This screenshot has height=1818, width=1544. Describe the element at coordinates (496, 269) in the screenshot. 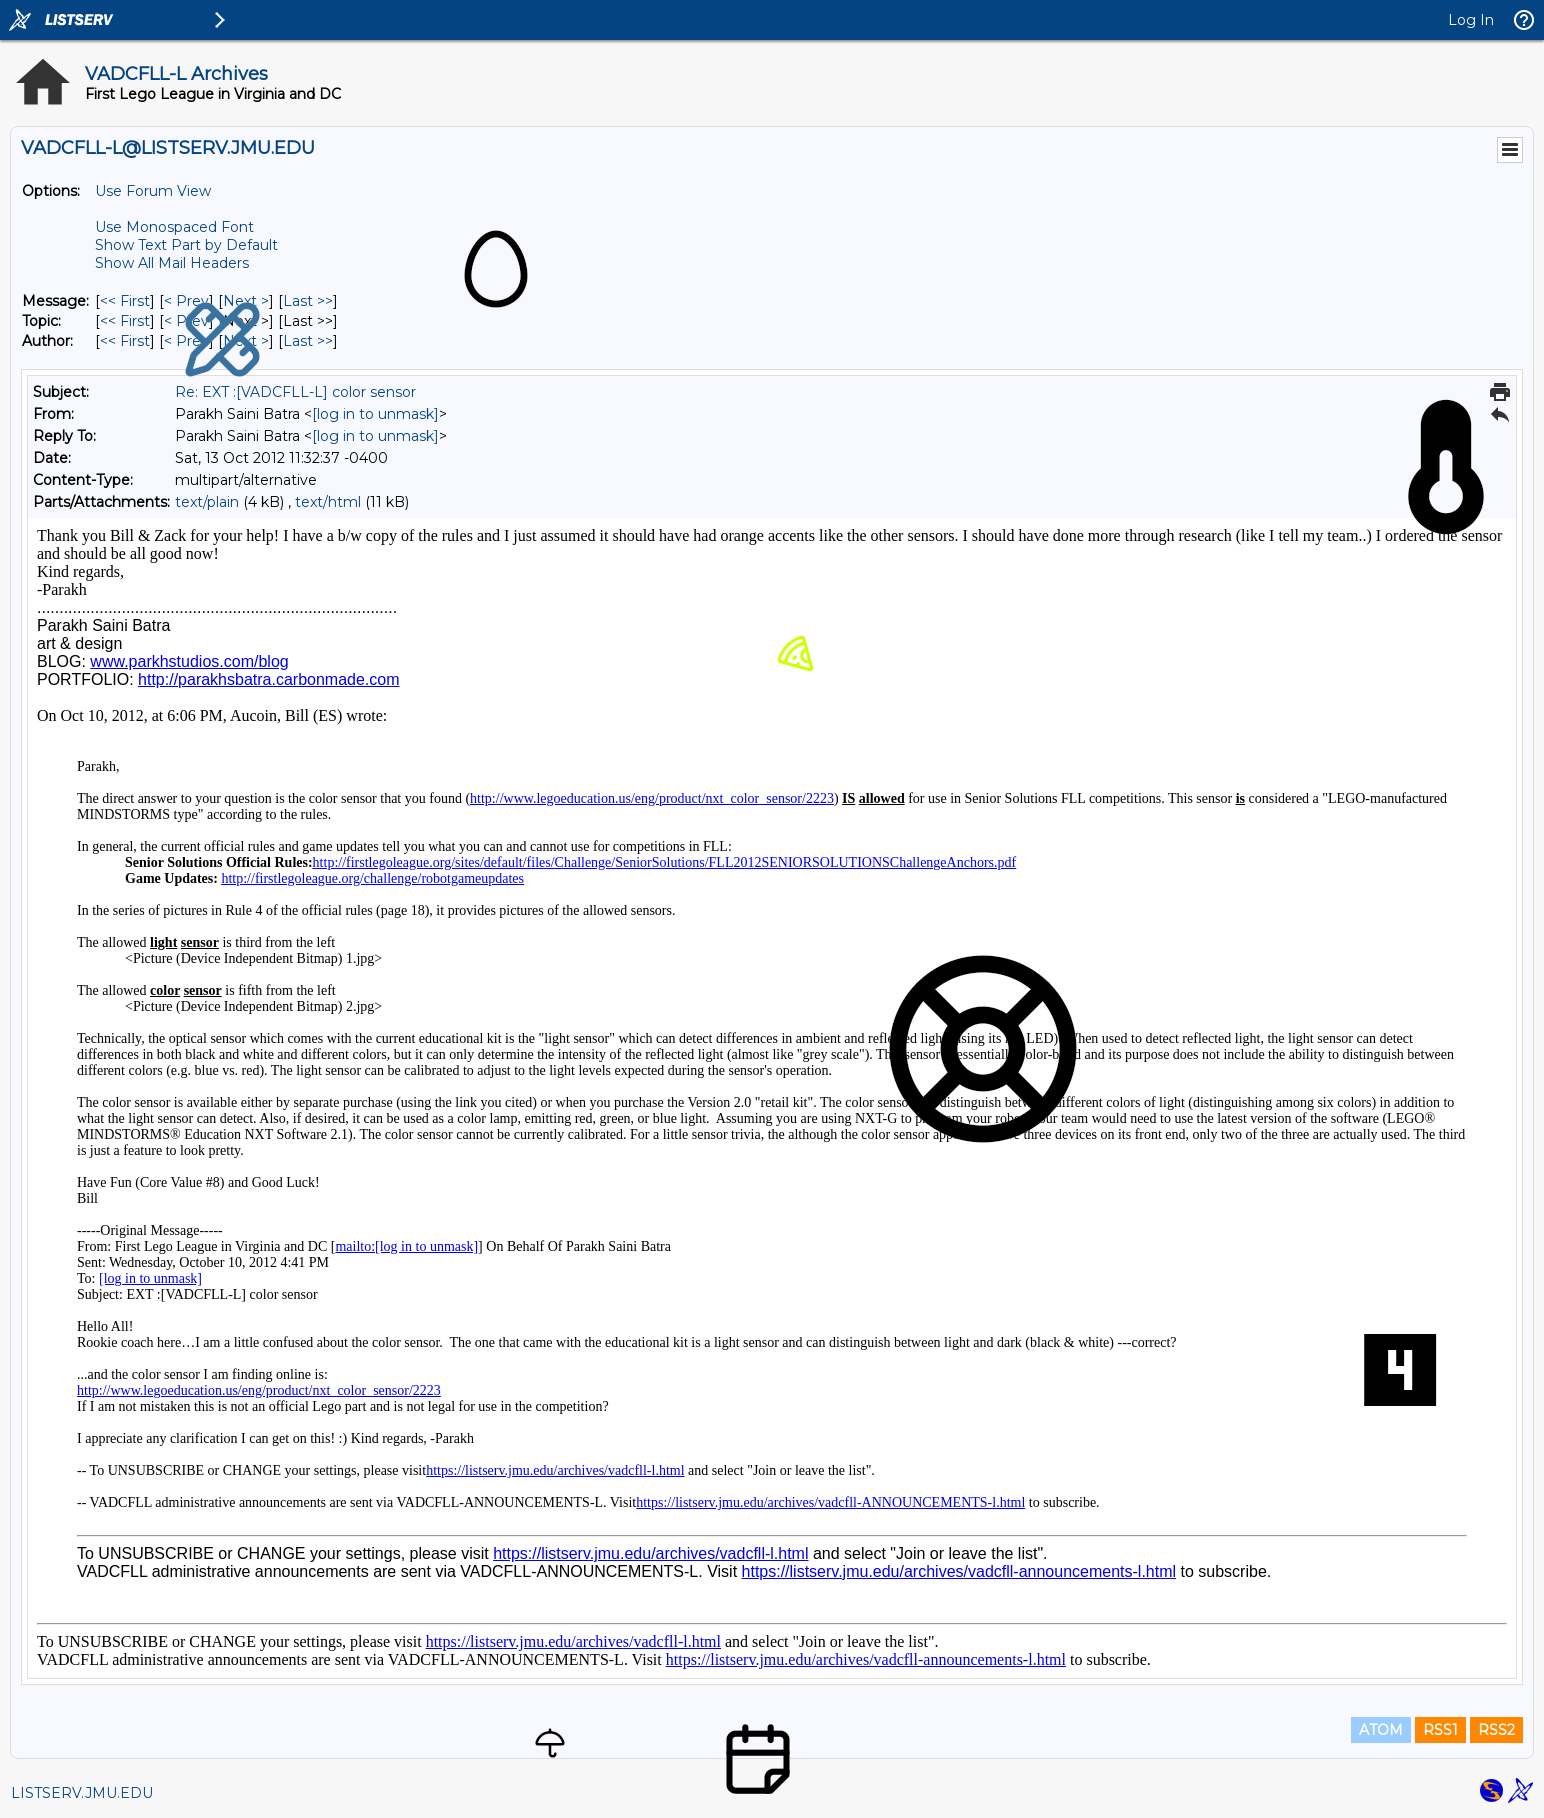

I see `indicates breakfast or food-related content` at that location.